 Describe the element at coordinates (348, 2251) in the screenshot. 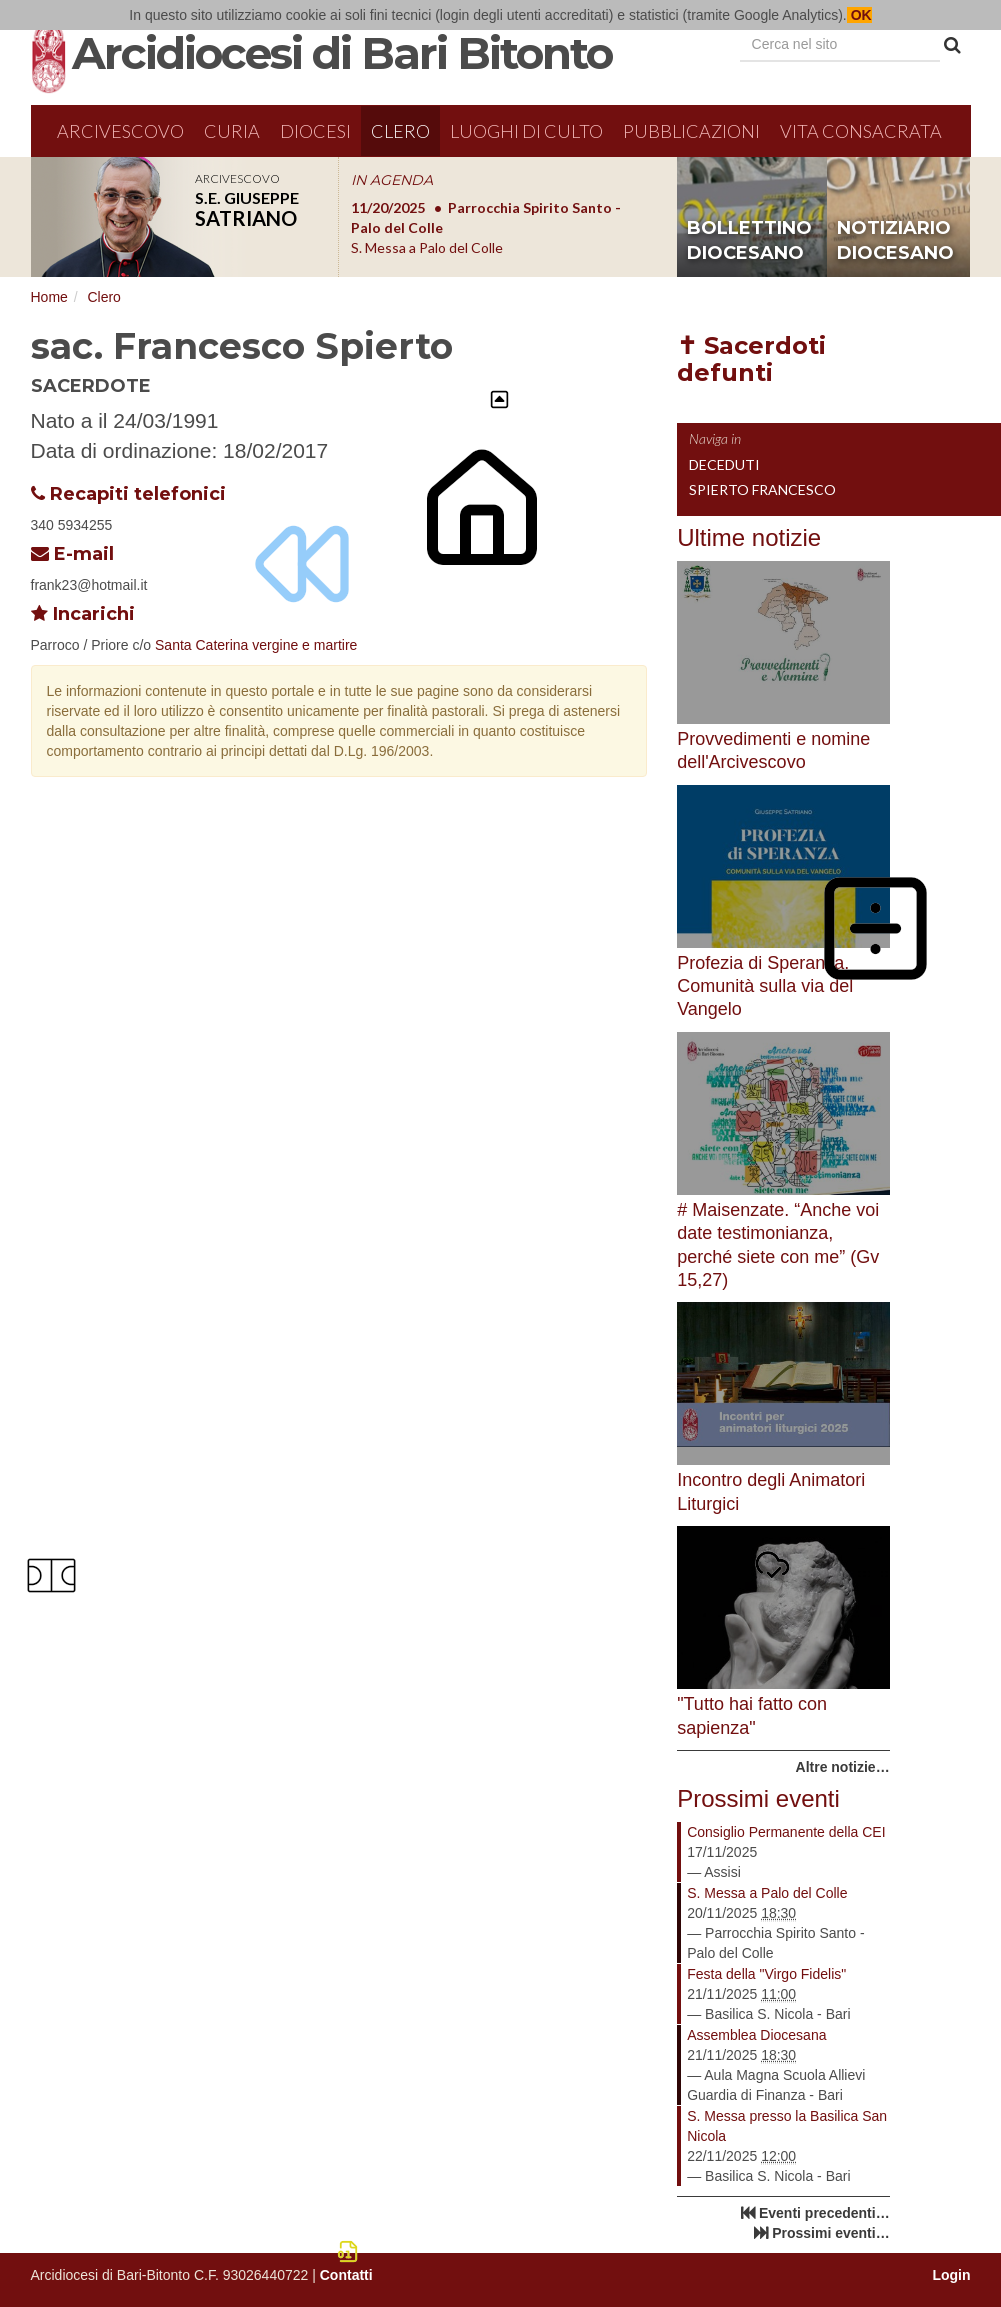

I see `view a binary or data file` at that location.